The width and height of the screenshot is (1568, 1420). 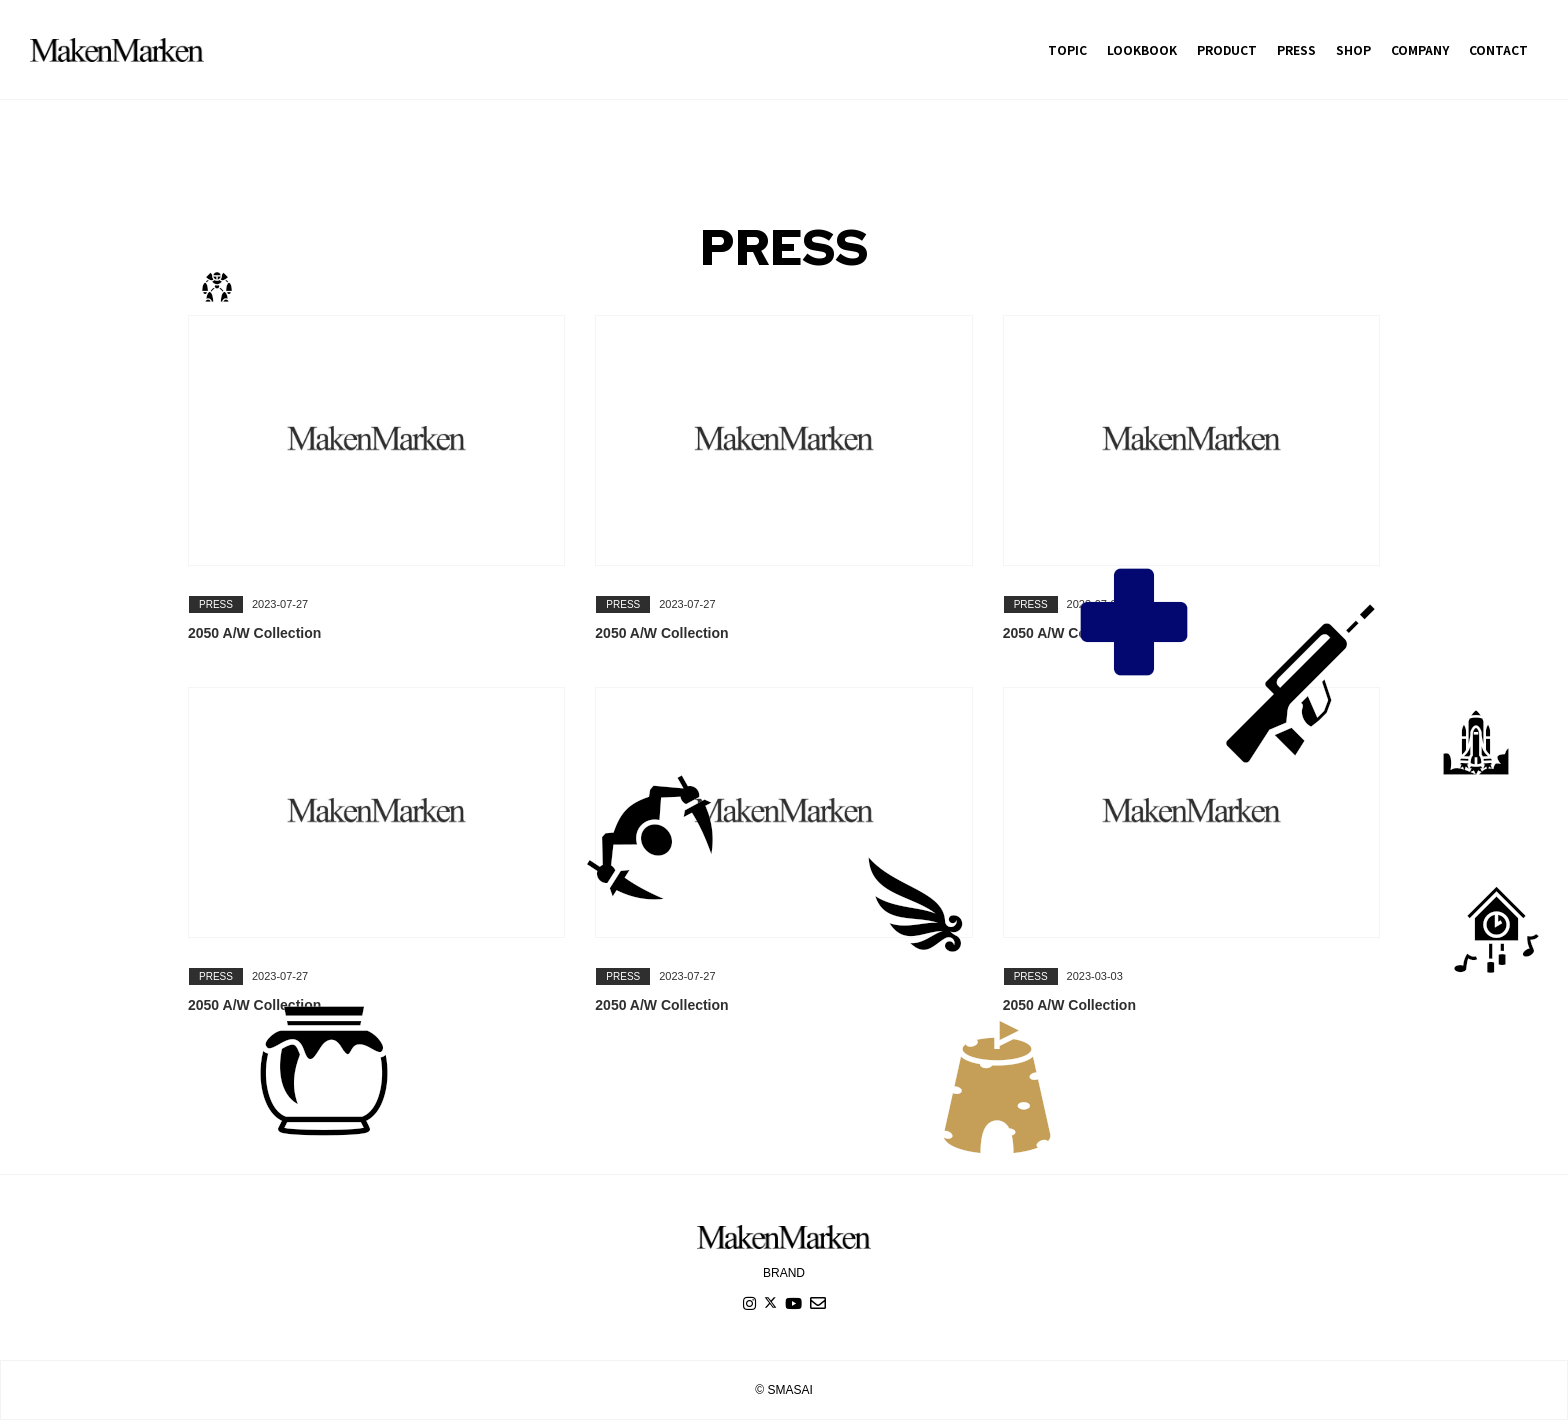 What do you see at coordinates (914, 904) in the screenshot?
I see `indicates flight or airborne ability in gameplay` at bounding box center [914, 904].